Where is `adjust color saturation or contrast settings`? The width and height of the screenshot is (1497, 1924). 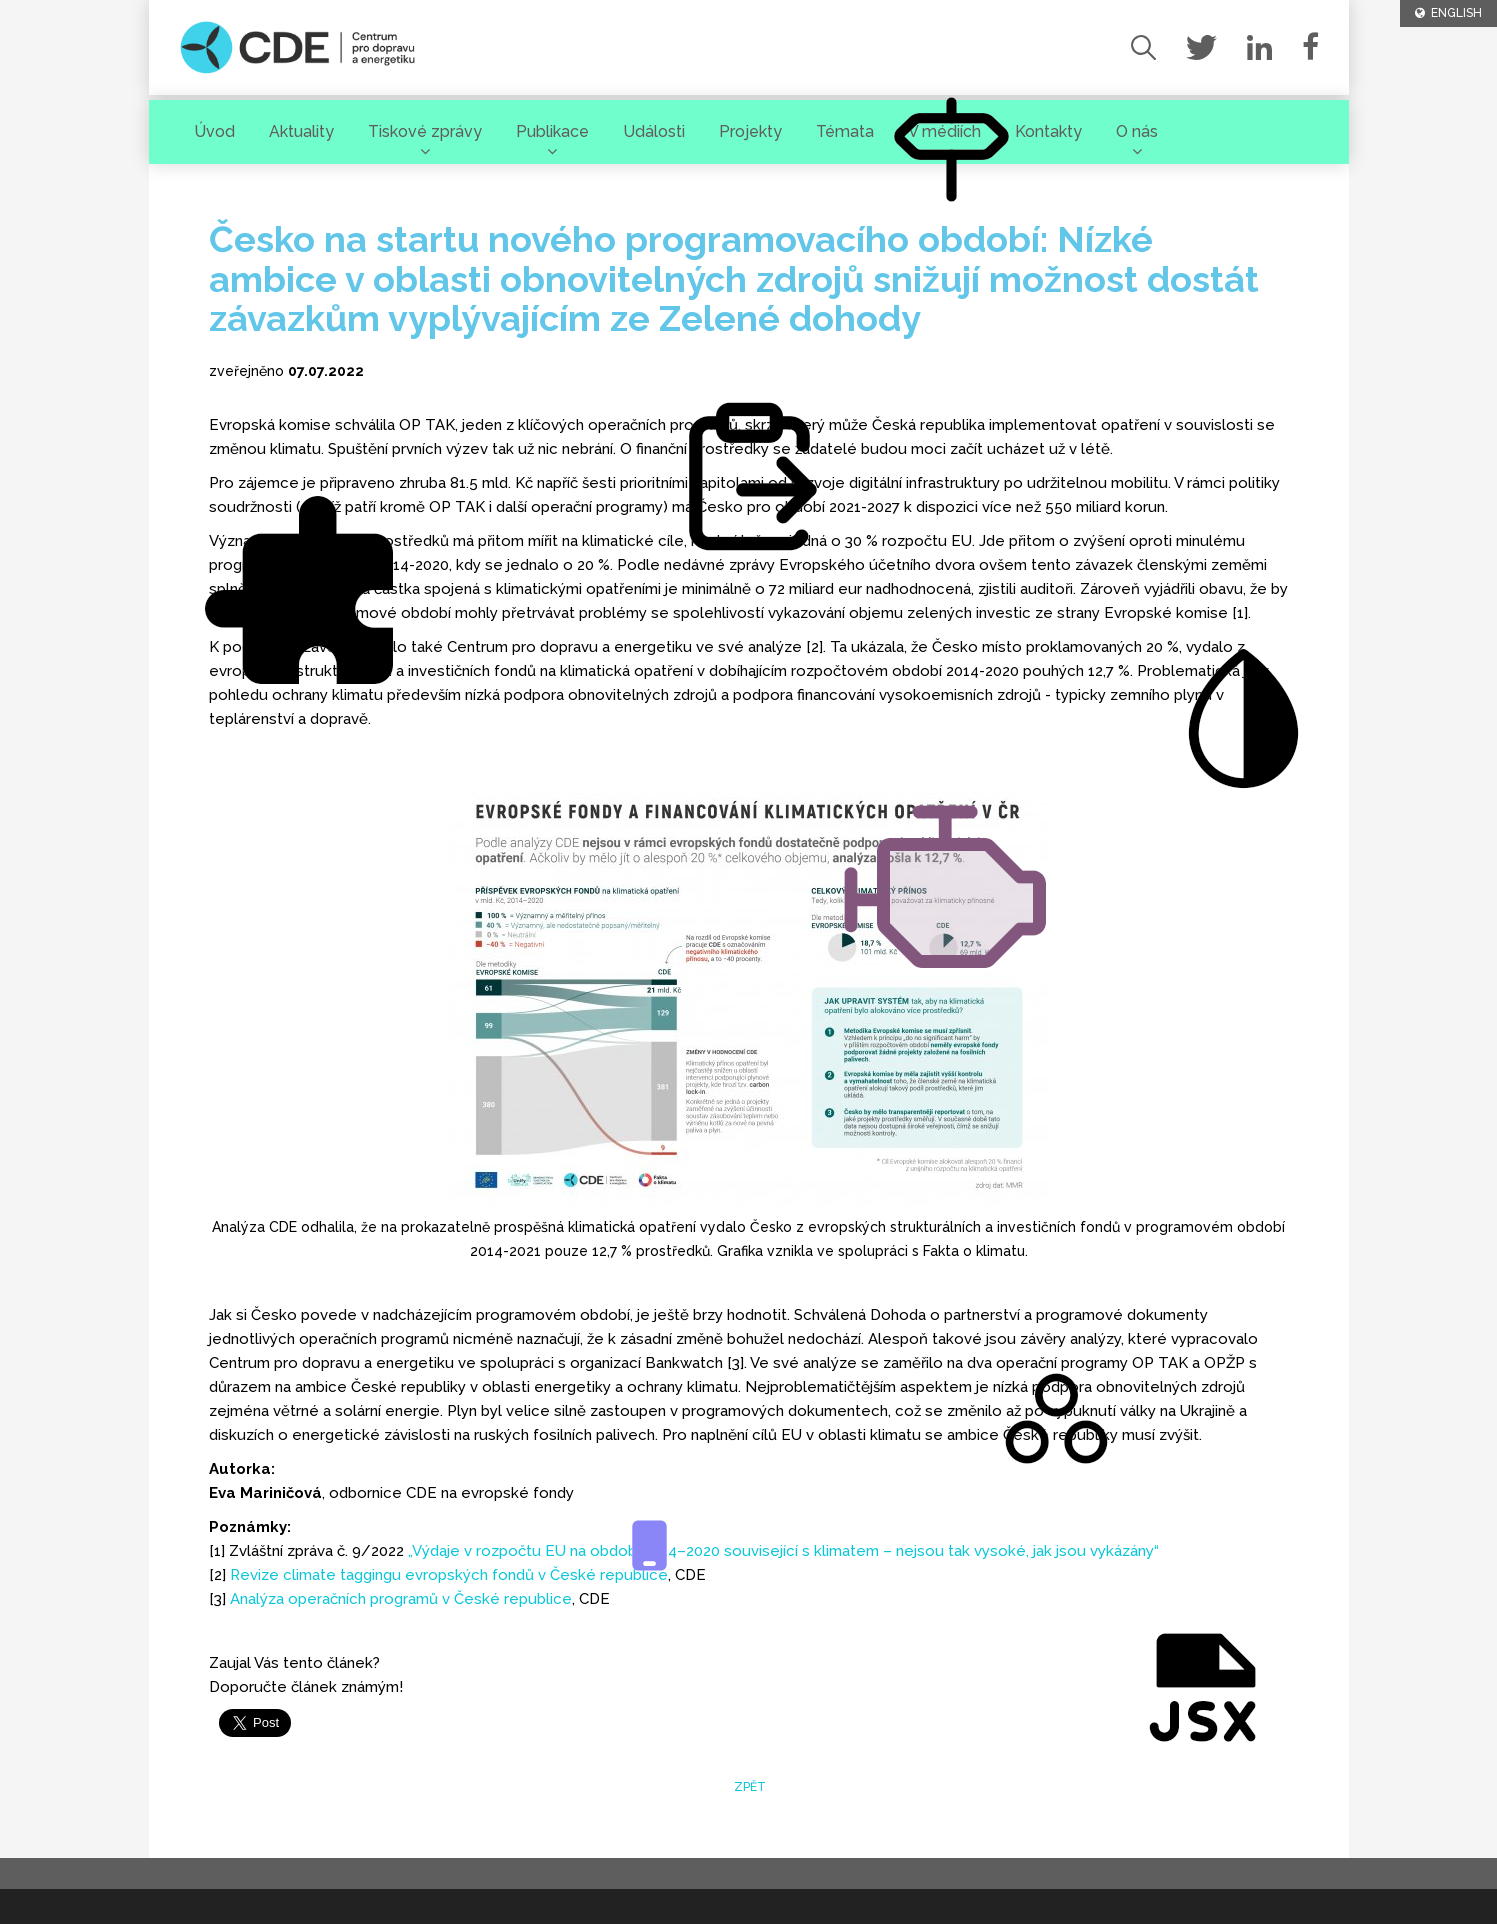 adjust color saturation or contrast settings is located at coordinates (1243, 723).